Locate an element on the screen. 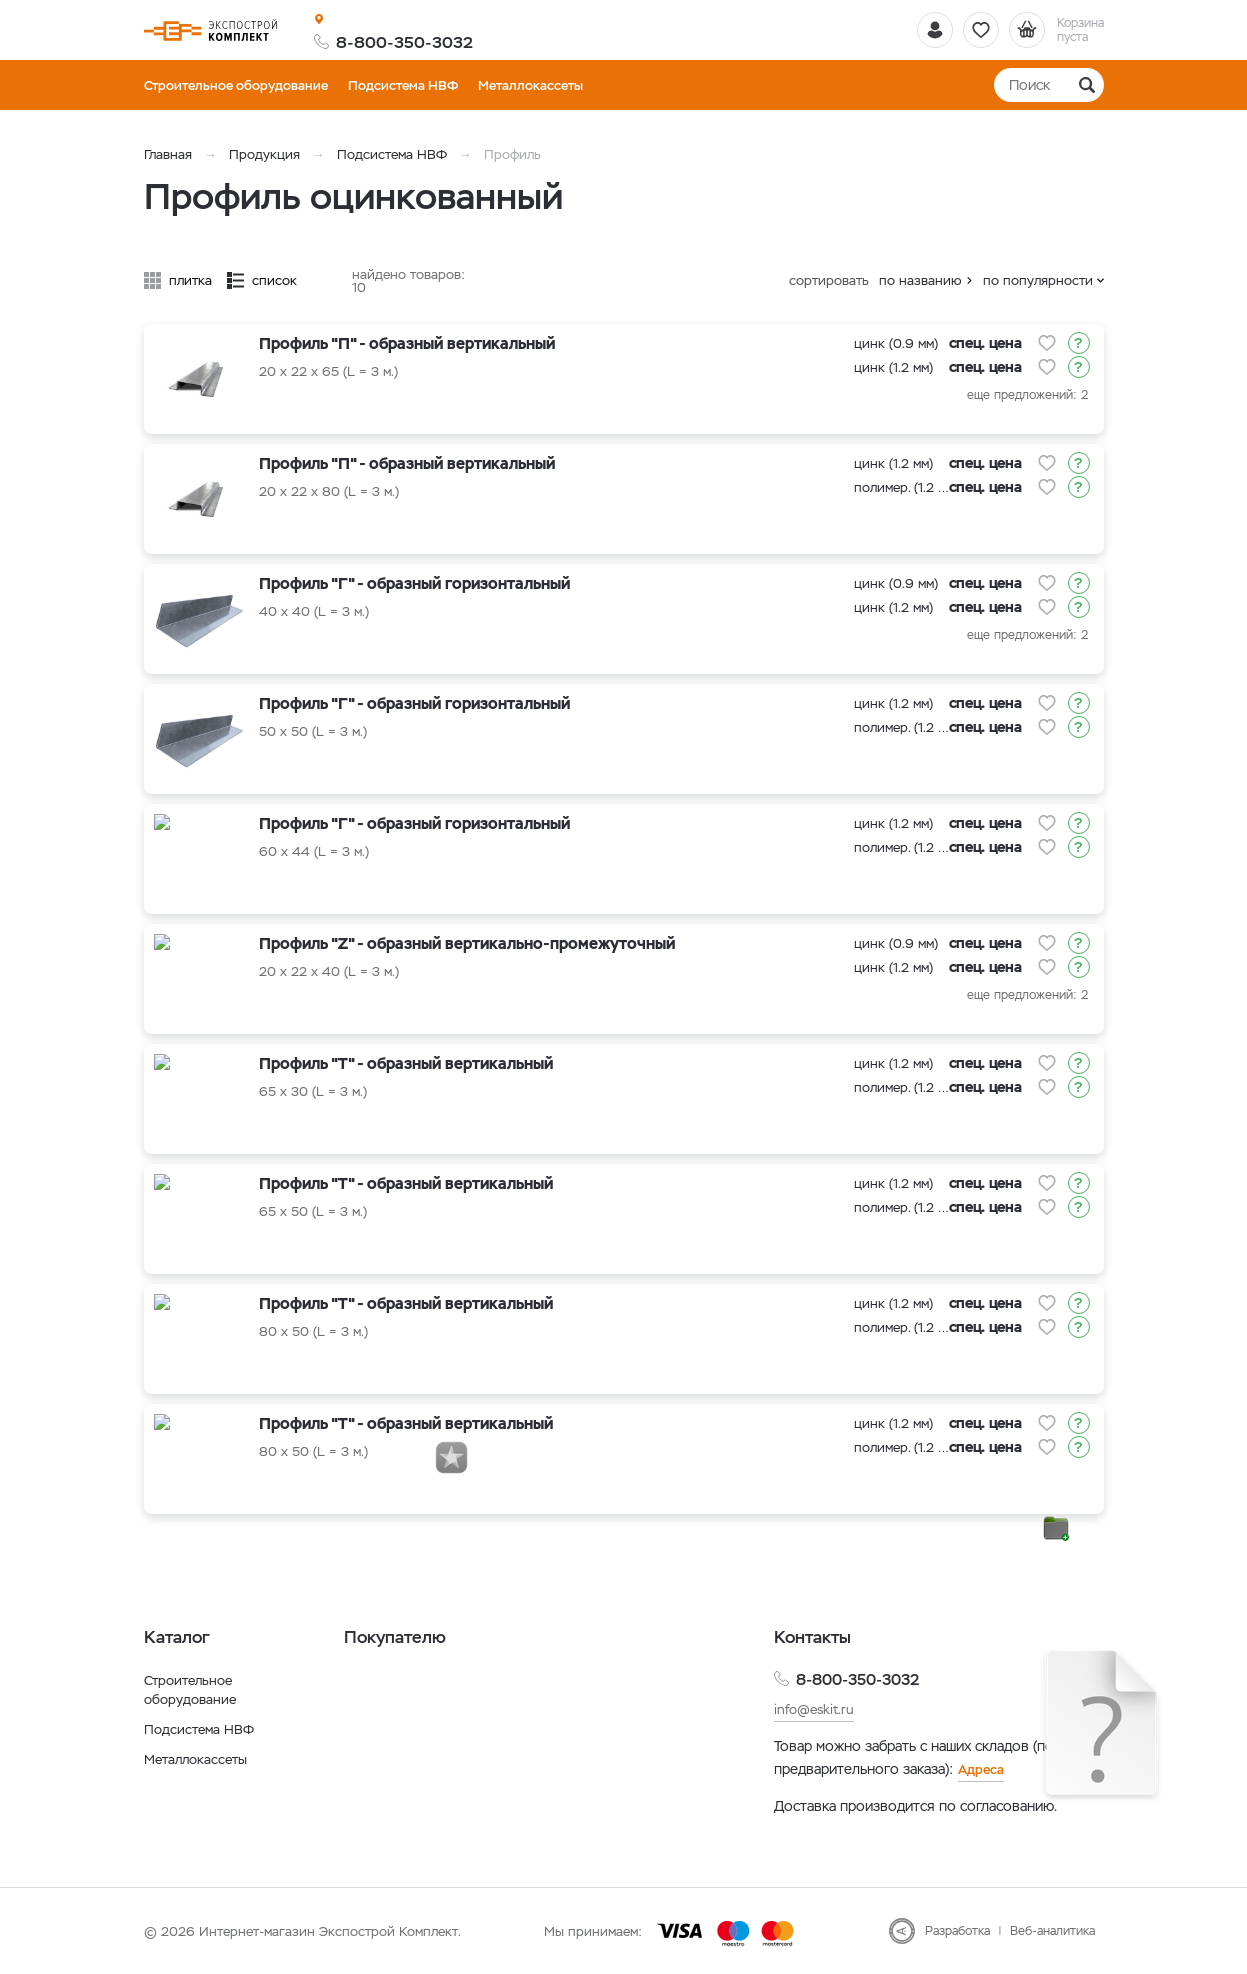 Image resolution: width=1247 pixels, height=1974 pixels. open the iTunes Store app is located at coordinates (451, 1457).